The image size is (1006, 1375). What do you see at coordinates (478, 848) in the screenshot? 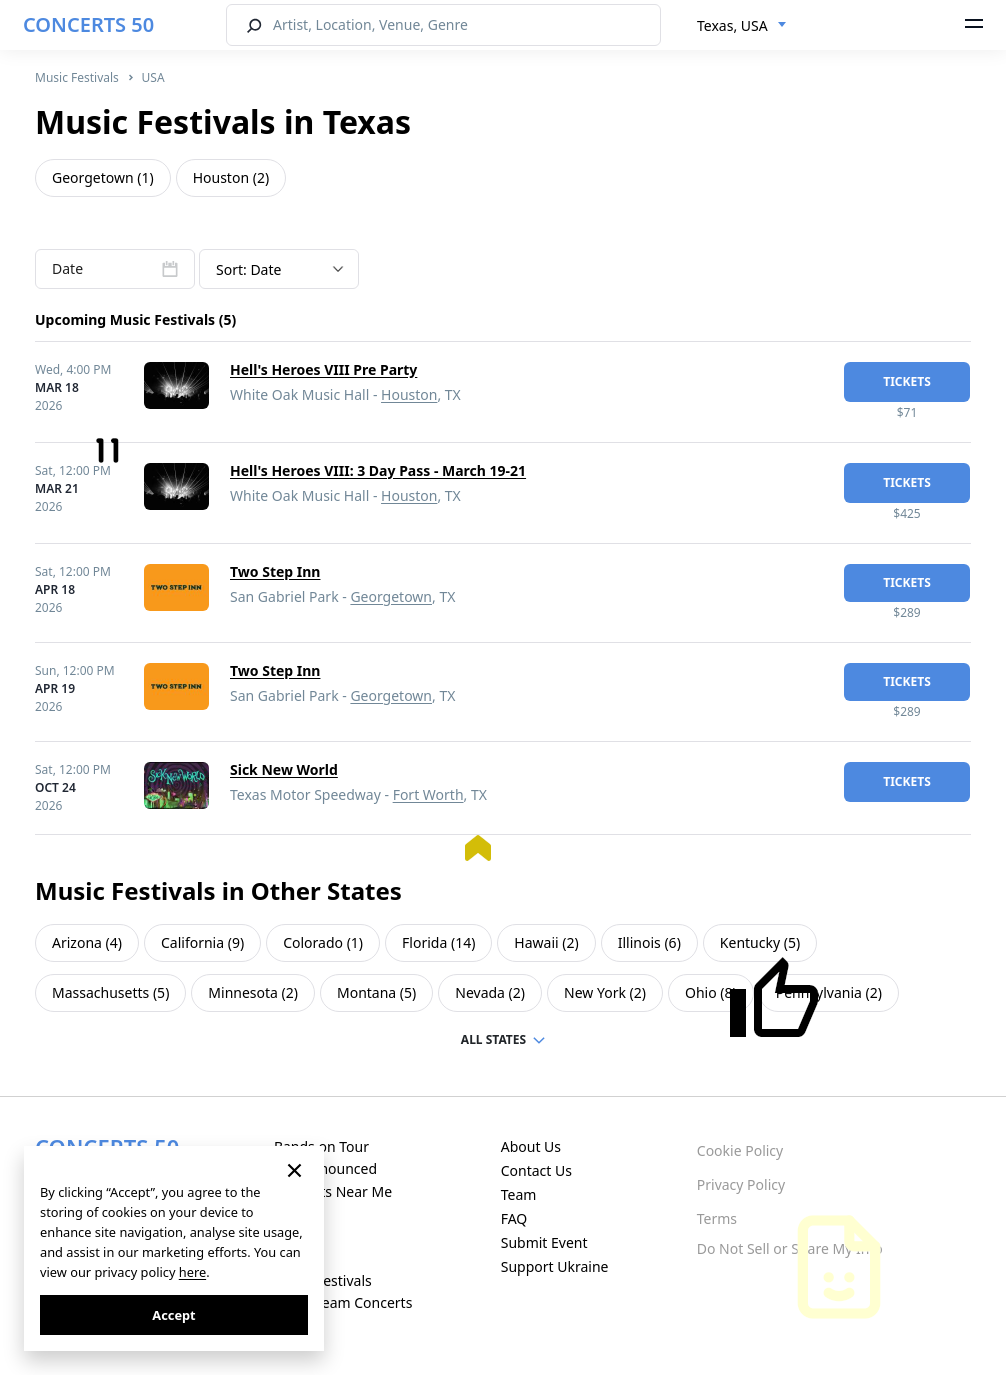
I see `upvote or promote content` at bounding box center [478, 848].